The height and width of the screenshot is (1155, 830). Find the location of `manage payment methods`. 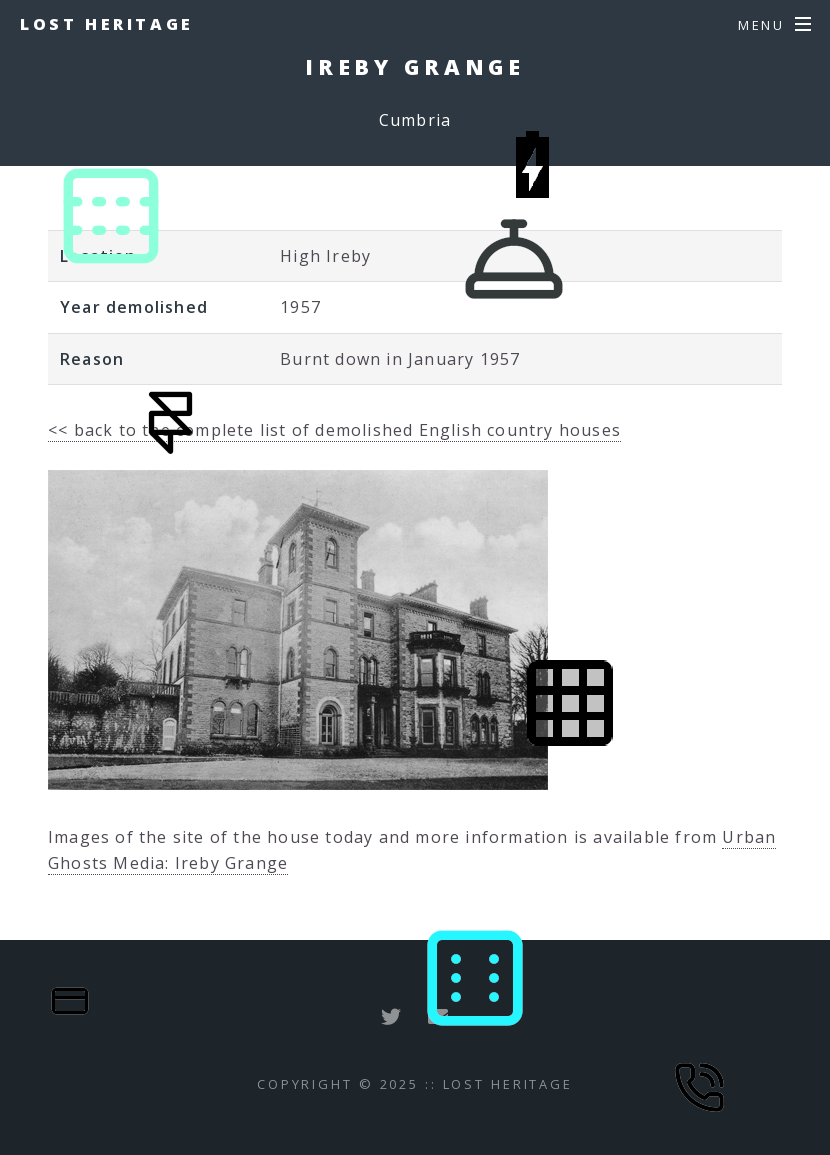

manage payment methods is located at coordinates (70, 1001).